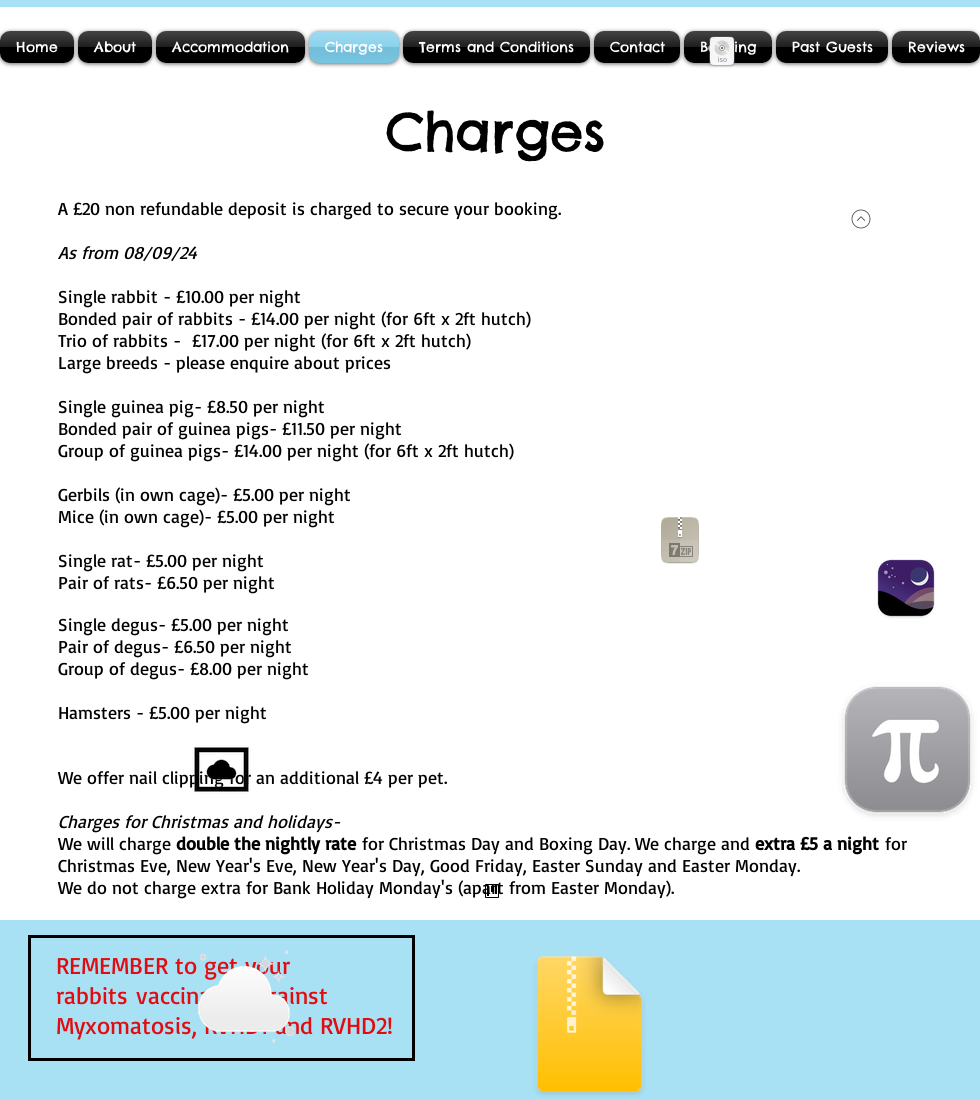 This screenshot has height=1099, width=980. I want to click on a compressed gzip archive file, so click(589, 1026).